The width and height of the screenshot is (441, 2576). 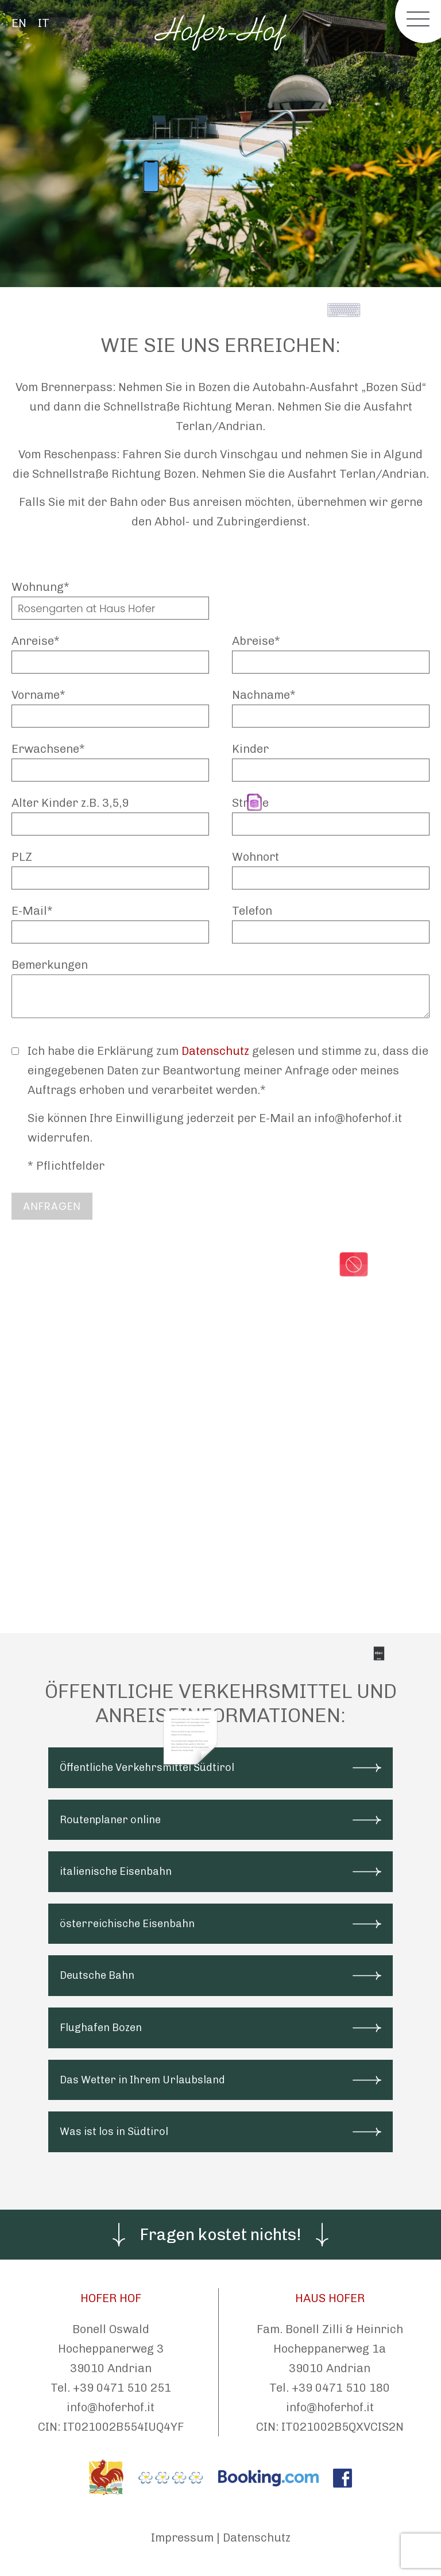 What do you see at coordinates (190, 1739) in the screenshot?
I see `a text clipping file containing copied text` at bounding box center [190, 1739].